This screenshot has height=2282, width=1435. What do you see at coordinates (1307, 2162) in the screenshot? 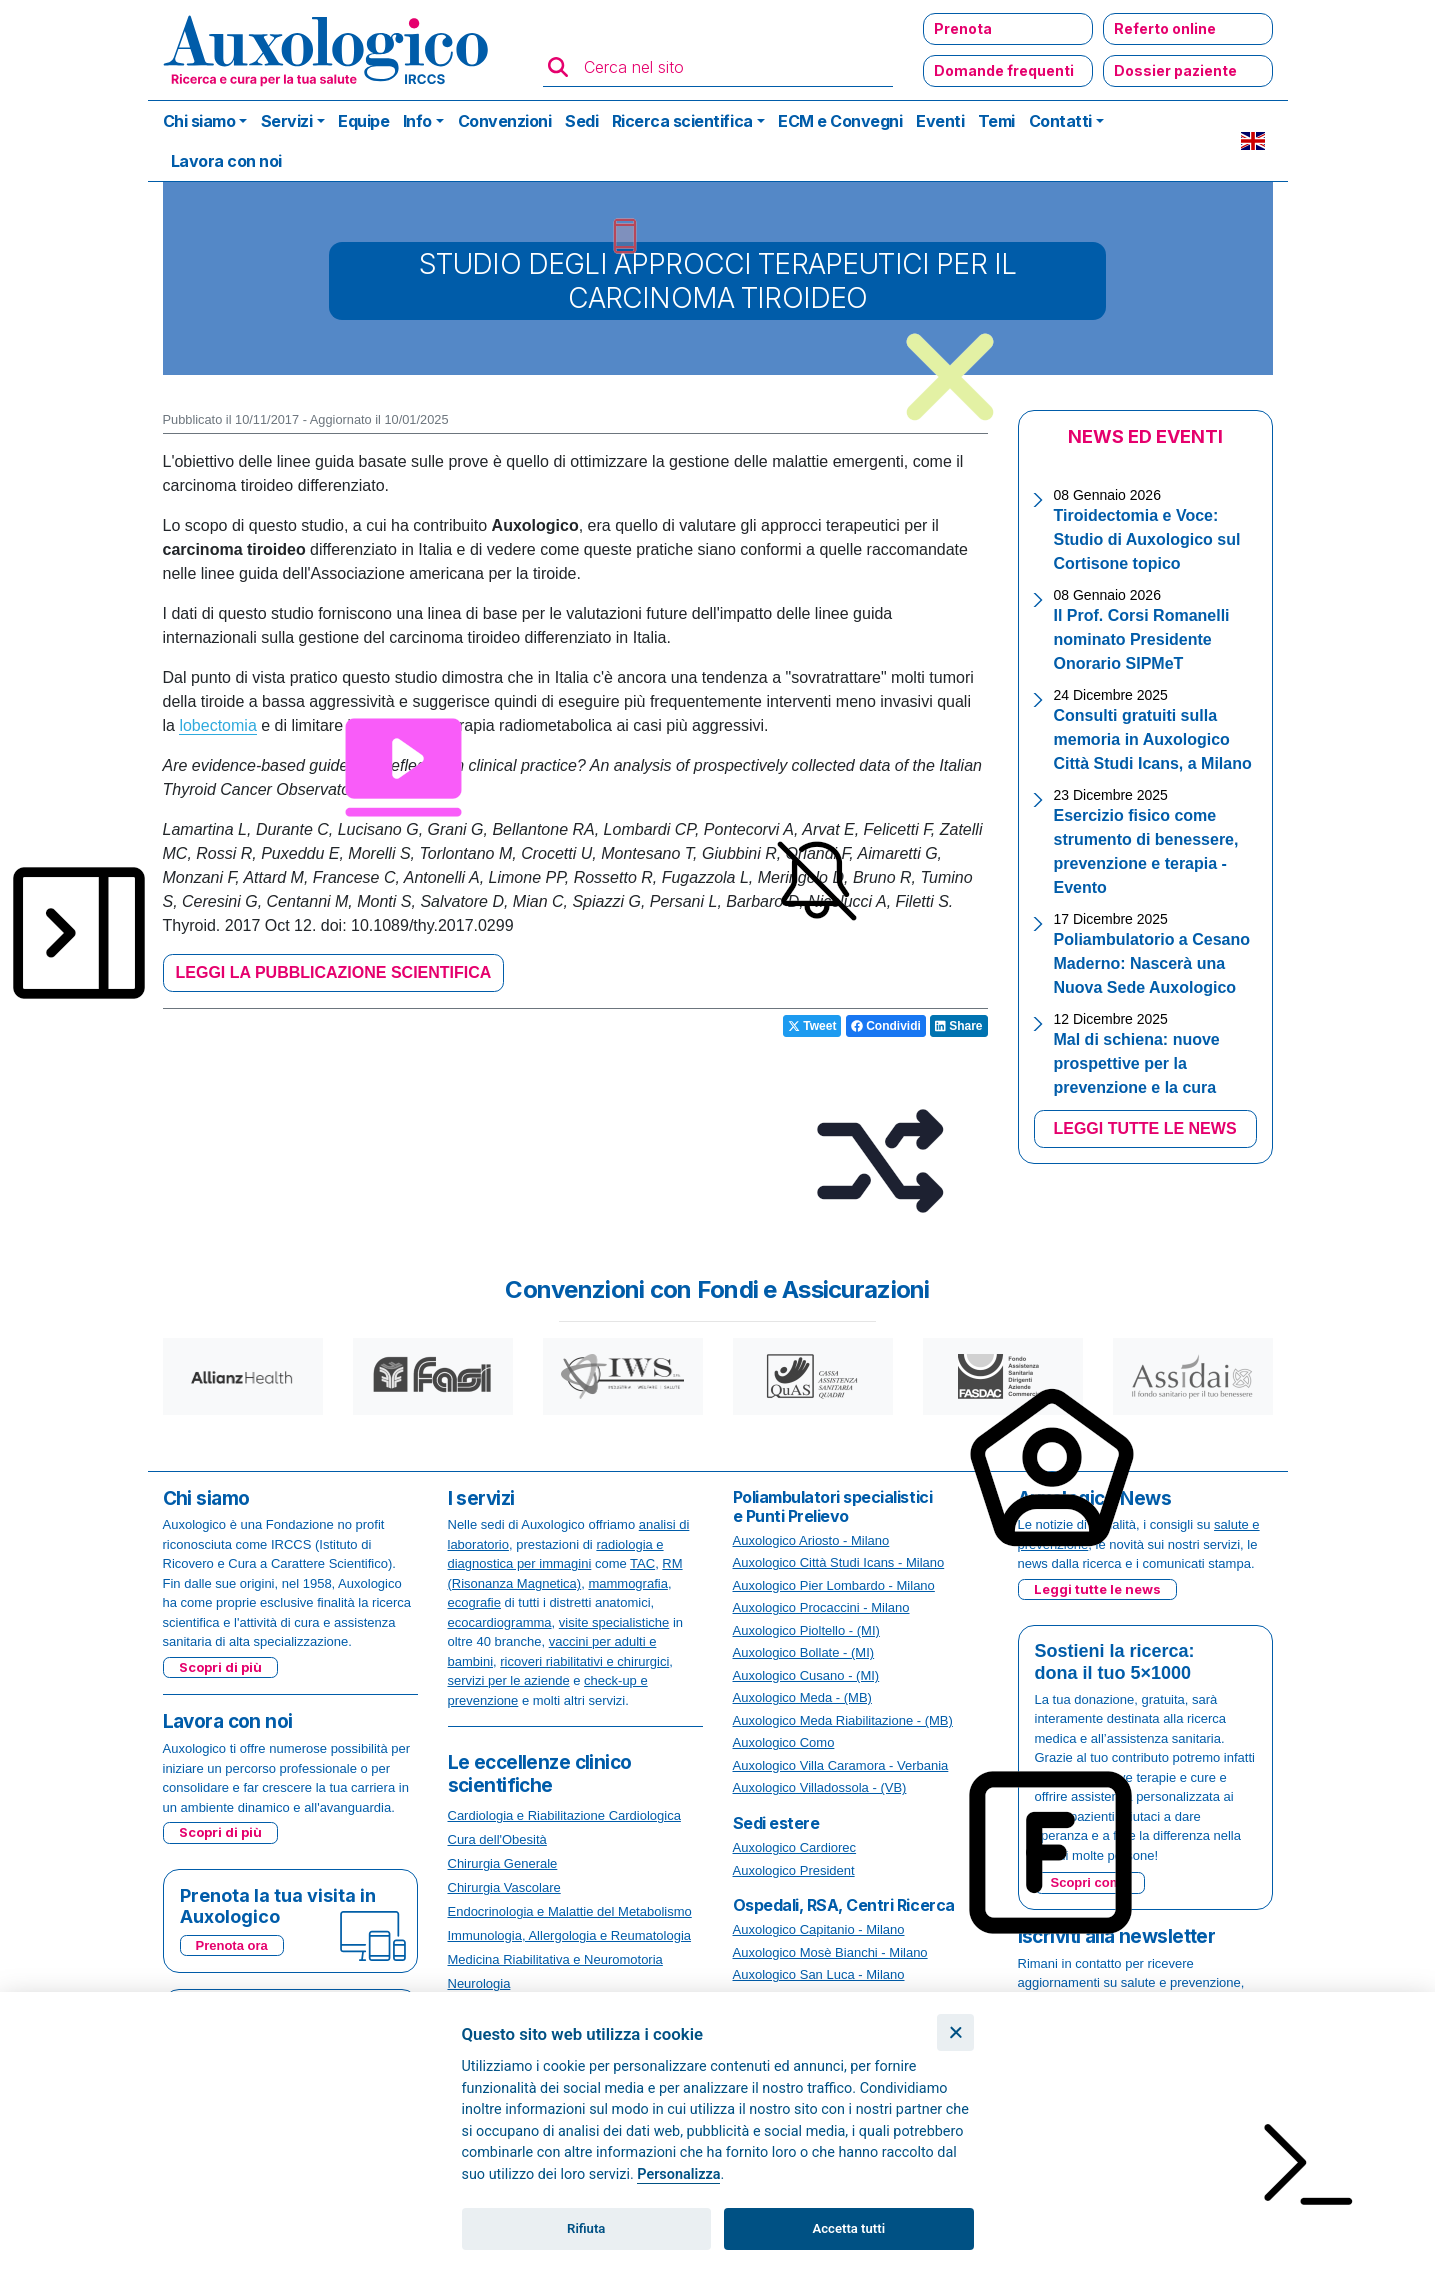
I see `open the command palette` at bounding box center [1307, 2162].